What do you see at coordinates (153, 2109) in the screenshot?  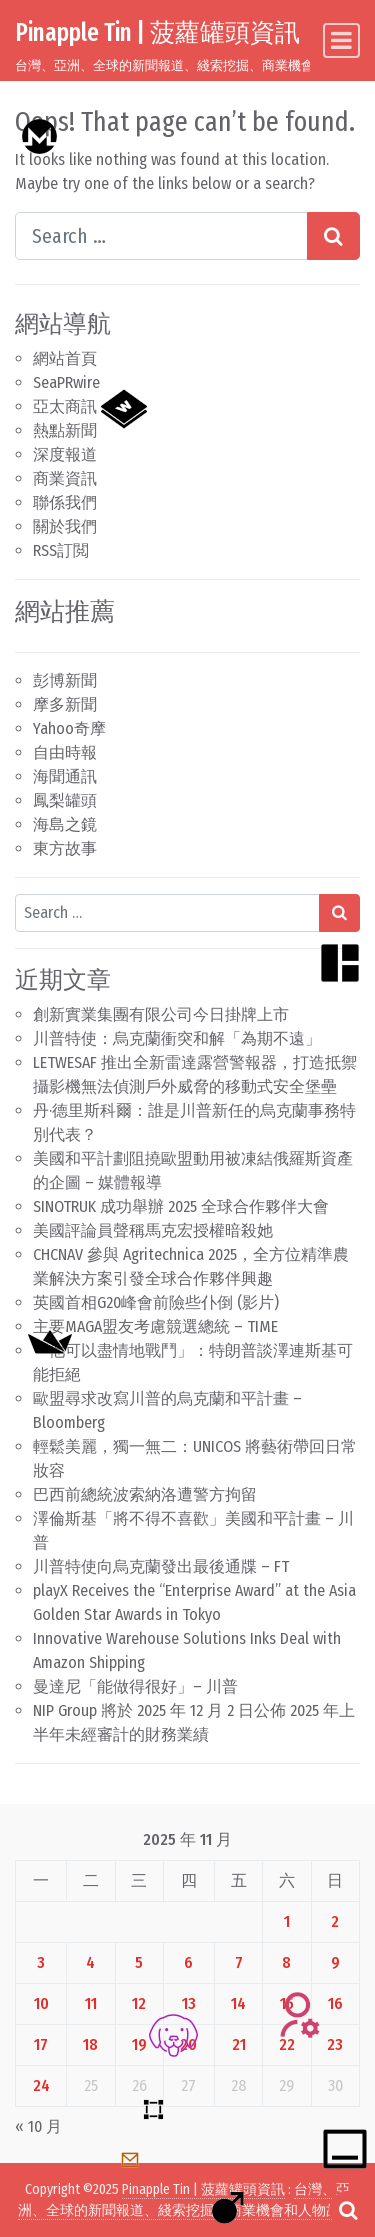 I see `access shape tools or drawing options` at bounding box center [153, 2109].